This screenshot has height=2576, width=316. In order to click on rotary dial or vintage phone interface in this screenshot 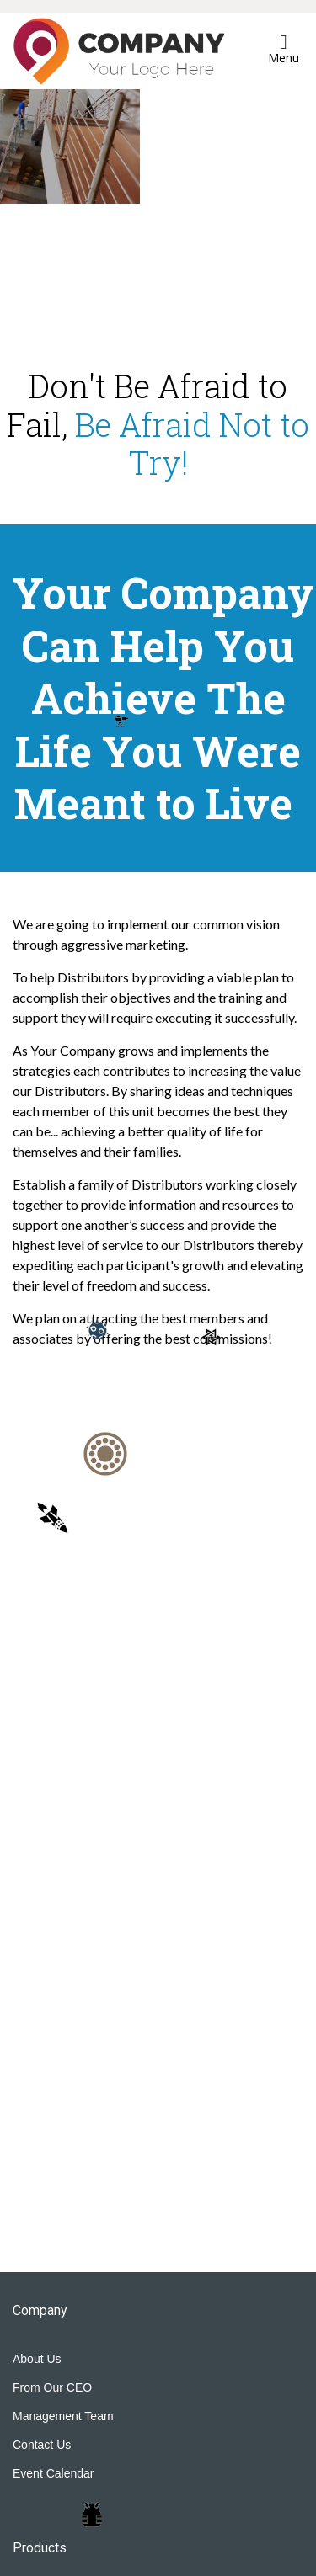, I will do `click(105, 1454)`.